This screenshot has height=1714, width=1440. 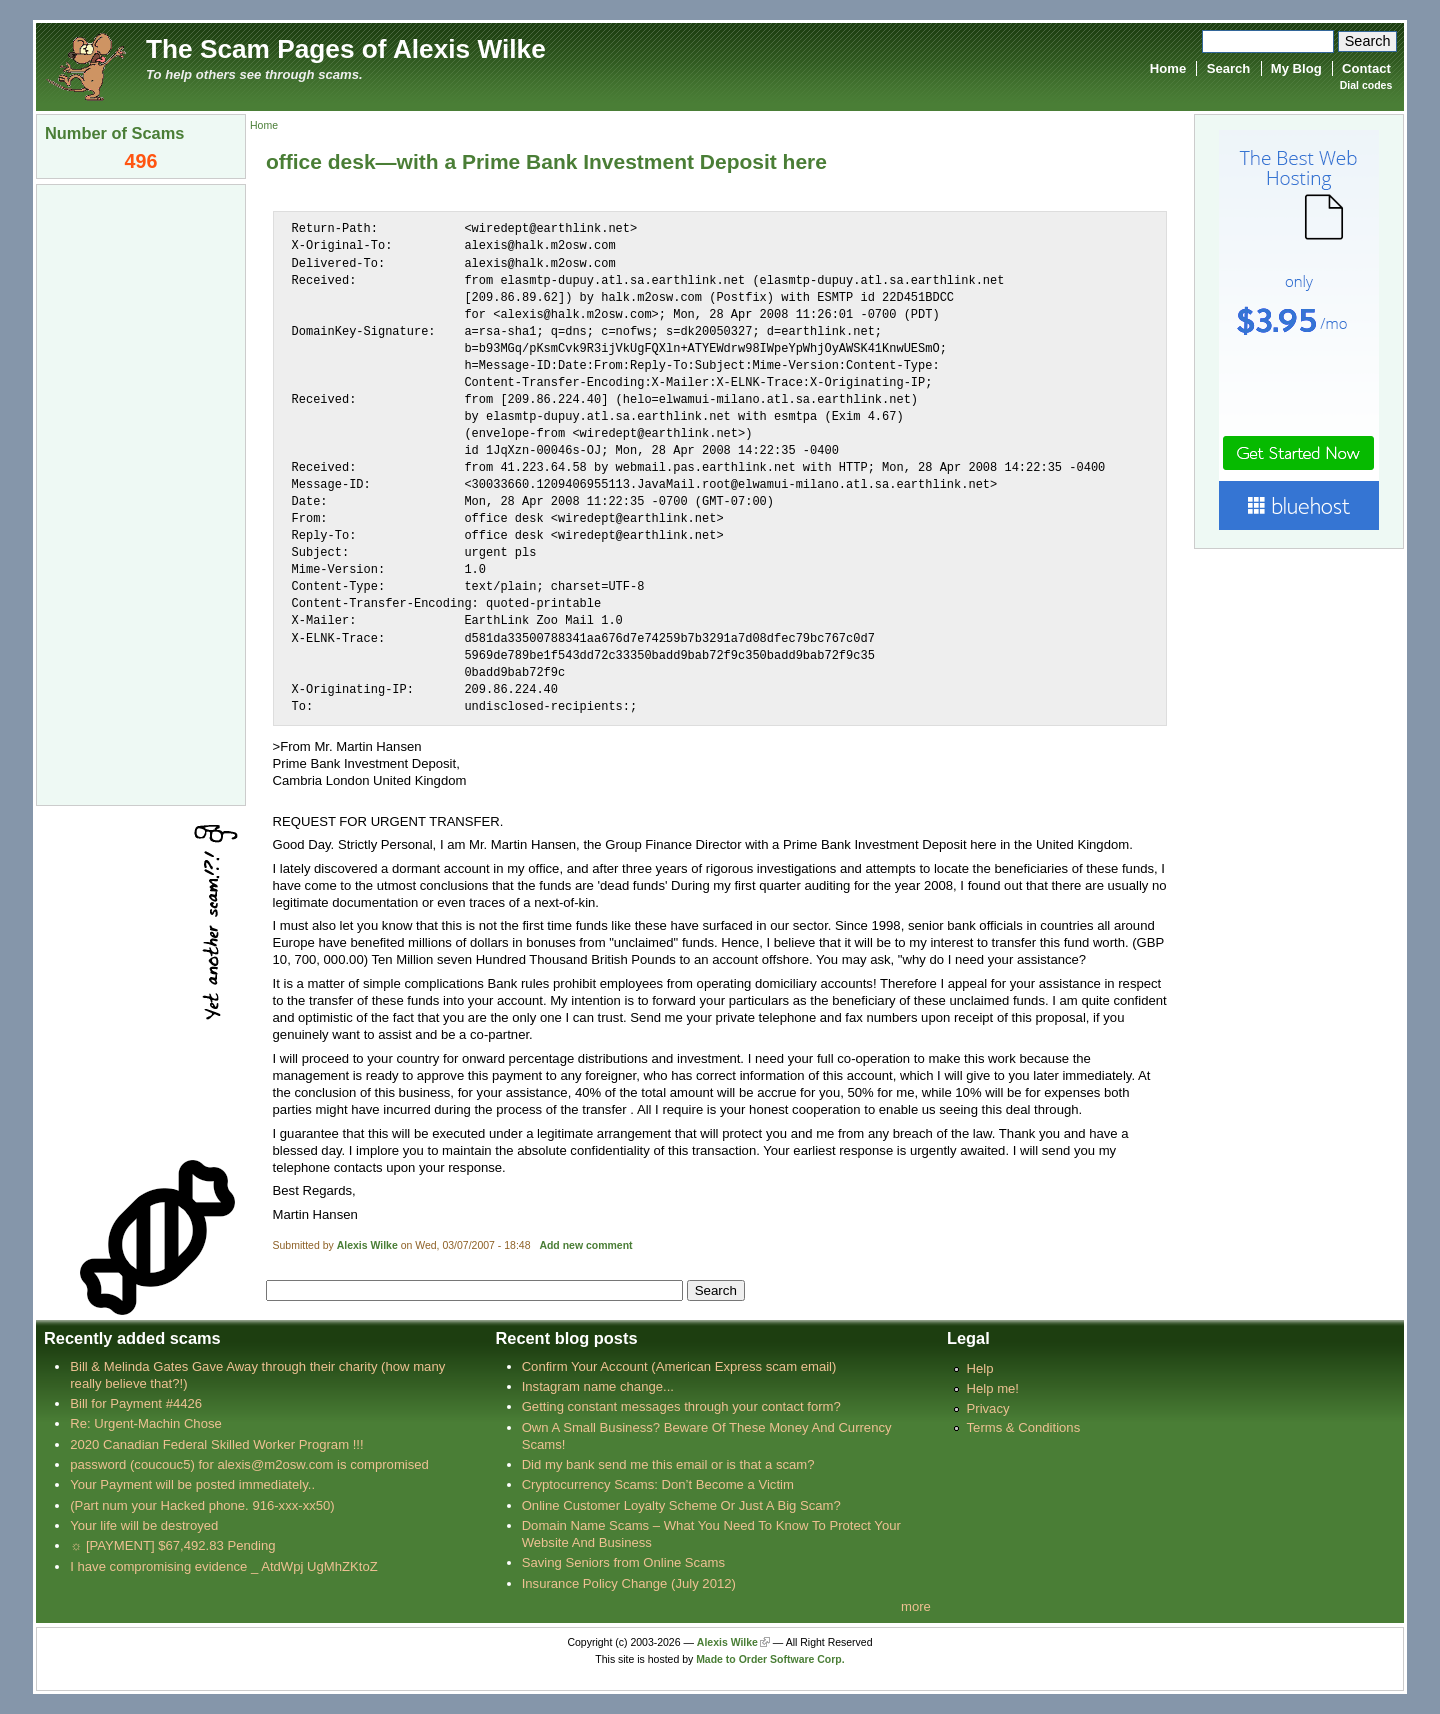 I want to click on view or open a file, so click(x=1324, y=217).